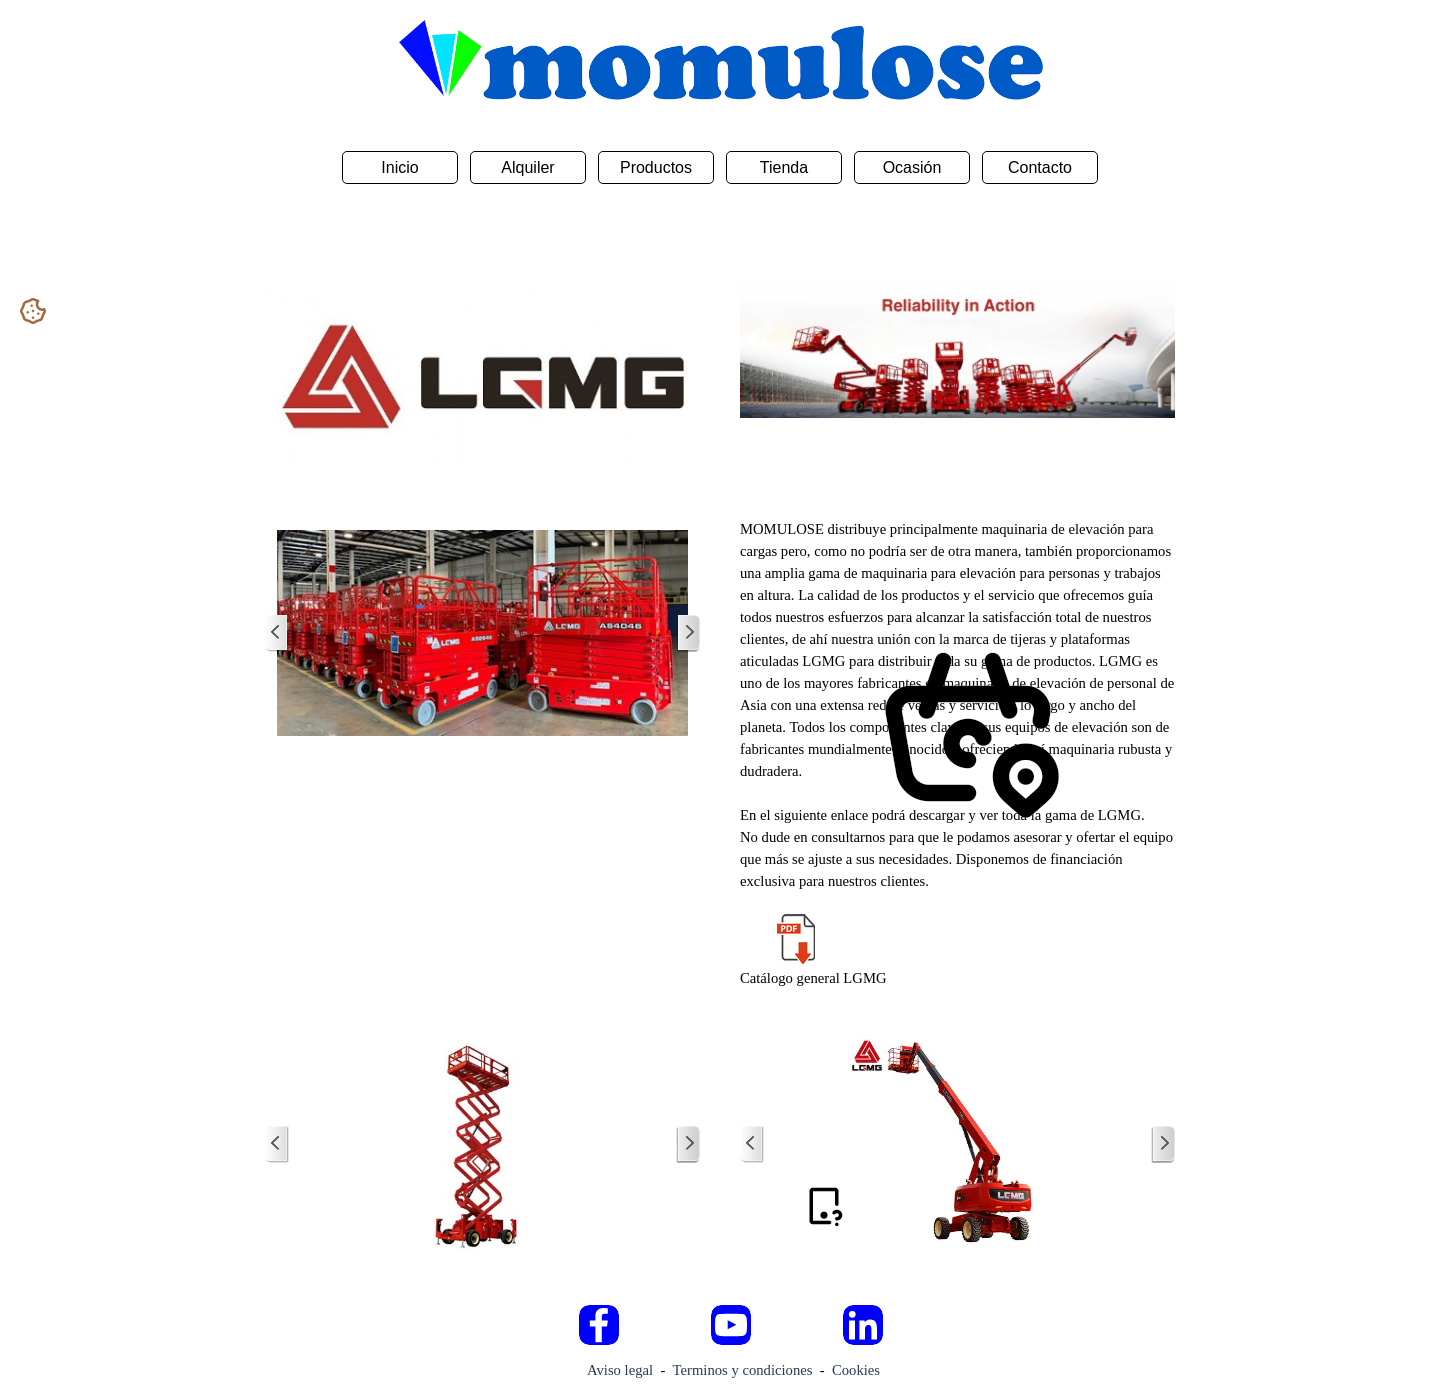 The image size is (1440, 1395). Describe the element at coordinates (33, 311) in the screenshot. I see `manage cookie preferences` at that location.